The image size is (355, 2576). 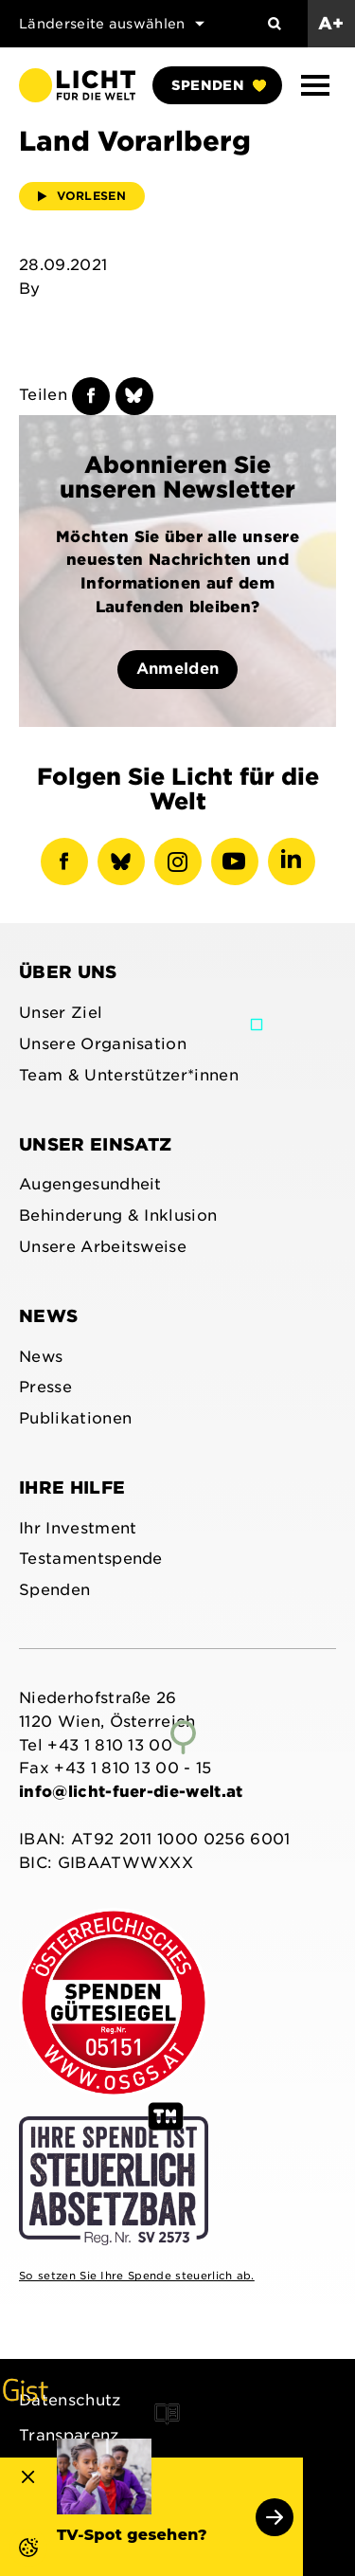 What do you see at coordinates (257, 1025) in the screenshot?
I see `stop media playback` at bounding box center [257, 1025].